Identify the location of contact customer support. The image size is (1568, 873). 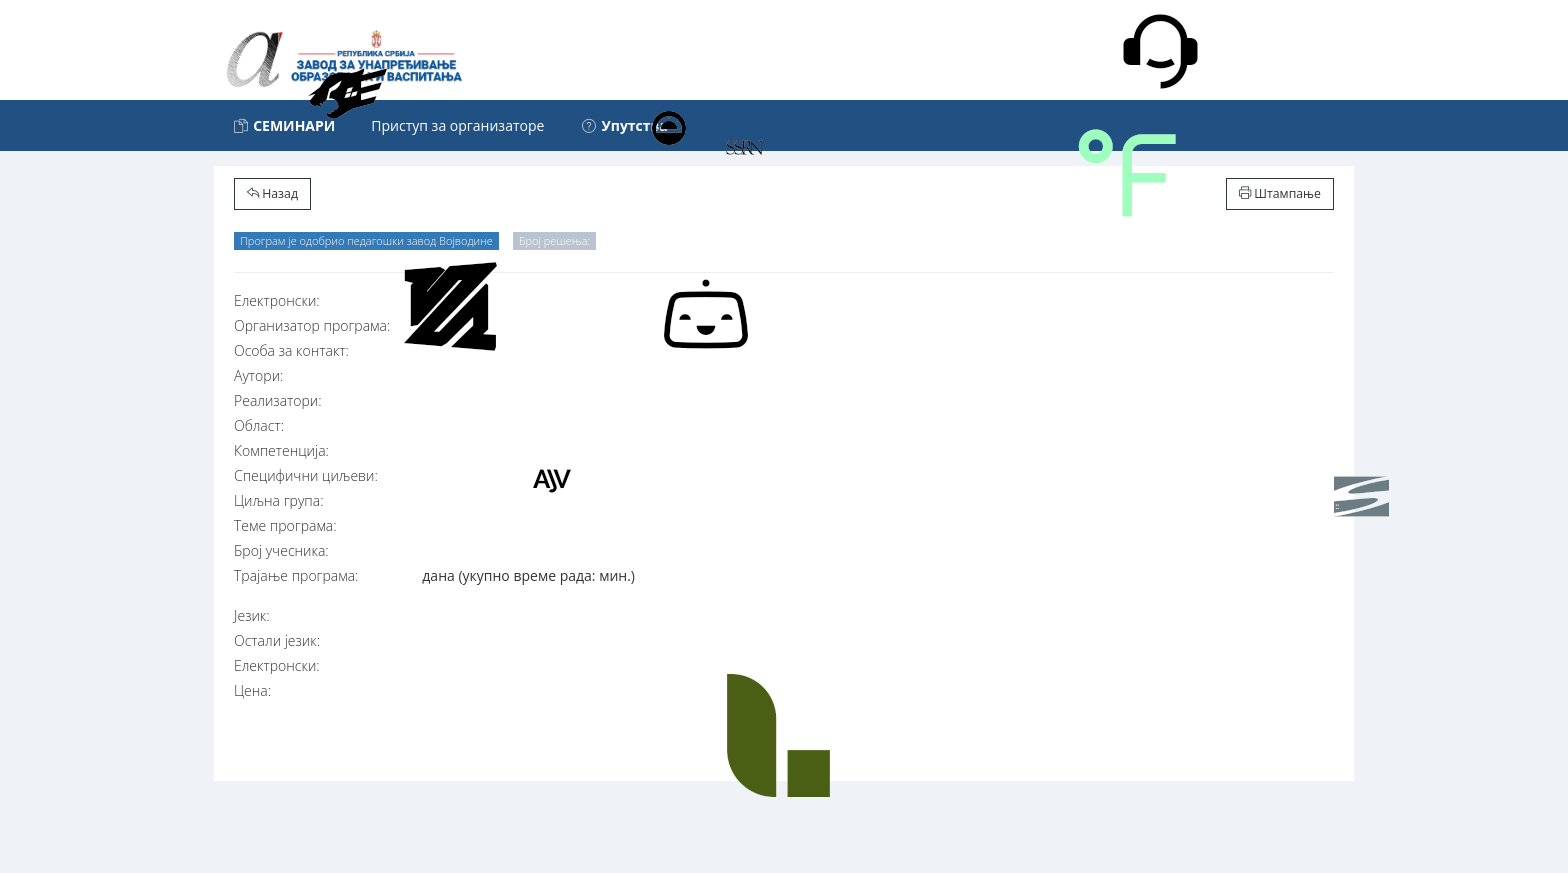
(1160, 51).